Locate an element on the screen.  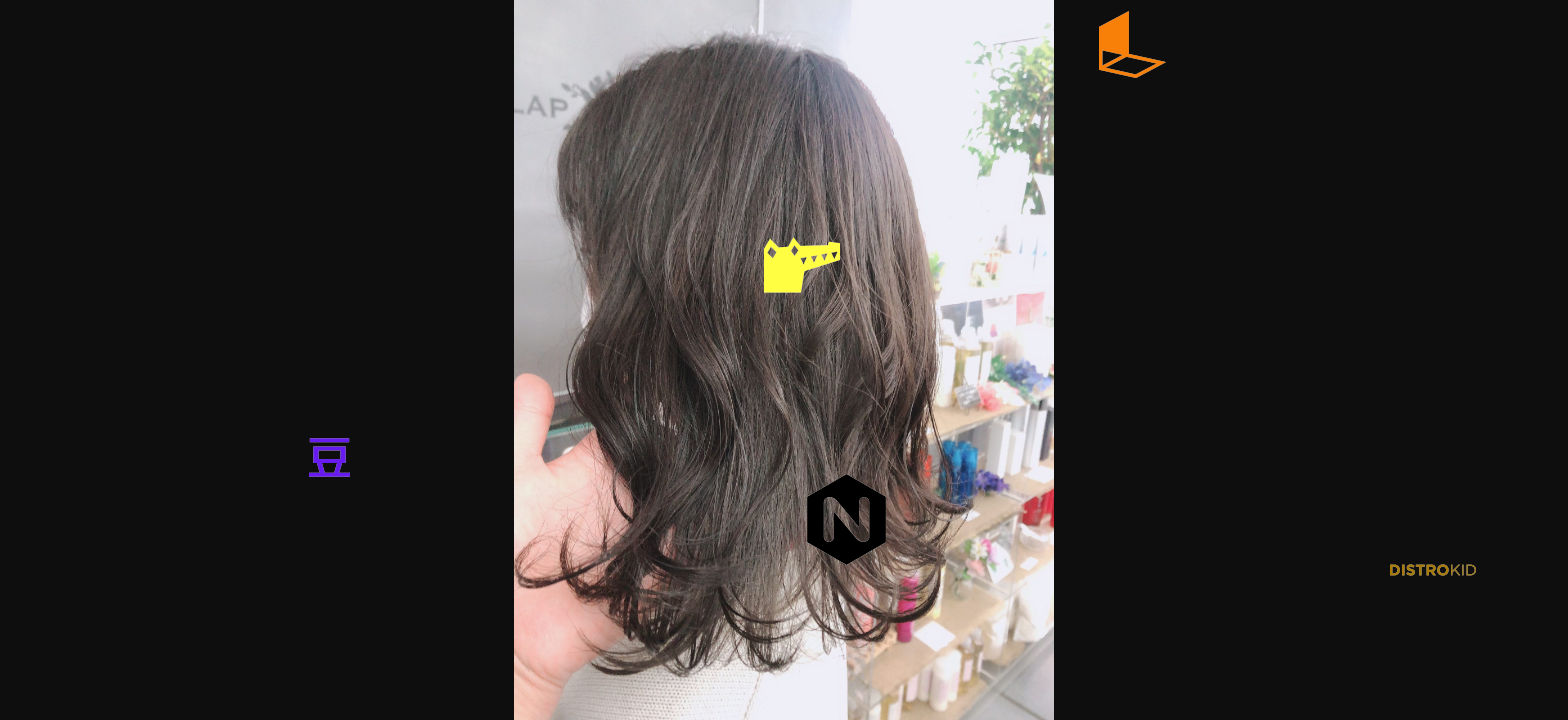
visit nexon's website or services is located at coordinates (1132, 44).